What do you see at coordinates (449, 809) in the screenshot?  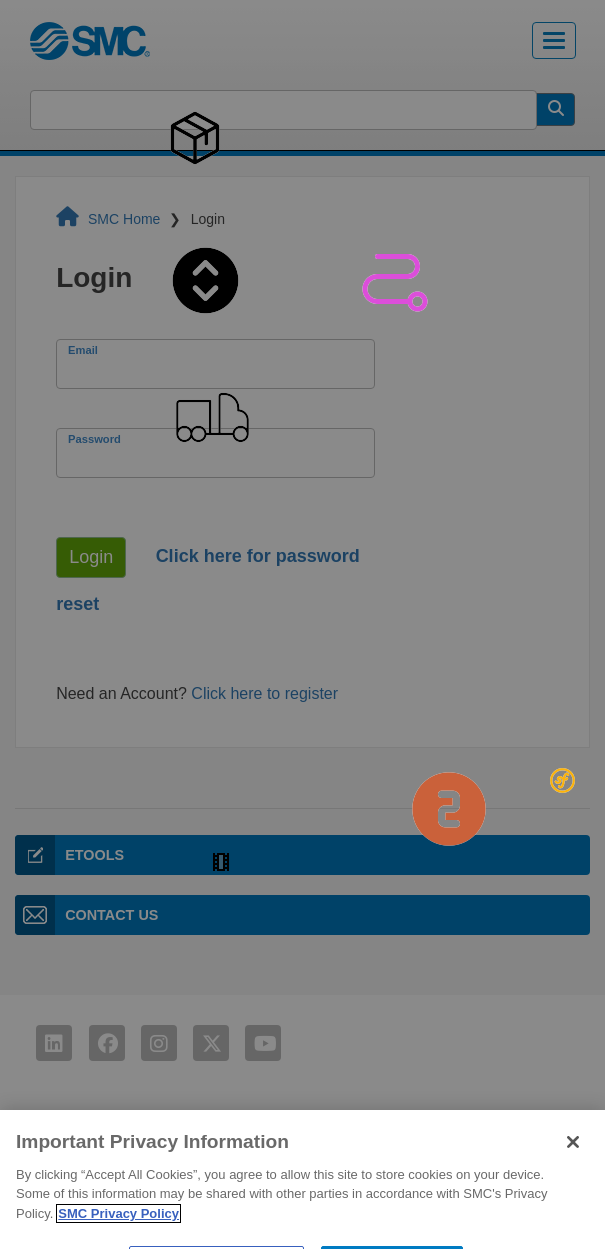 I see `indicates step 2 in a multi-step process` at bounding box center [449, 809].